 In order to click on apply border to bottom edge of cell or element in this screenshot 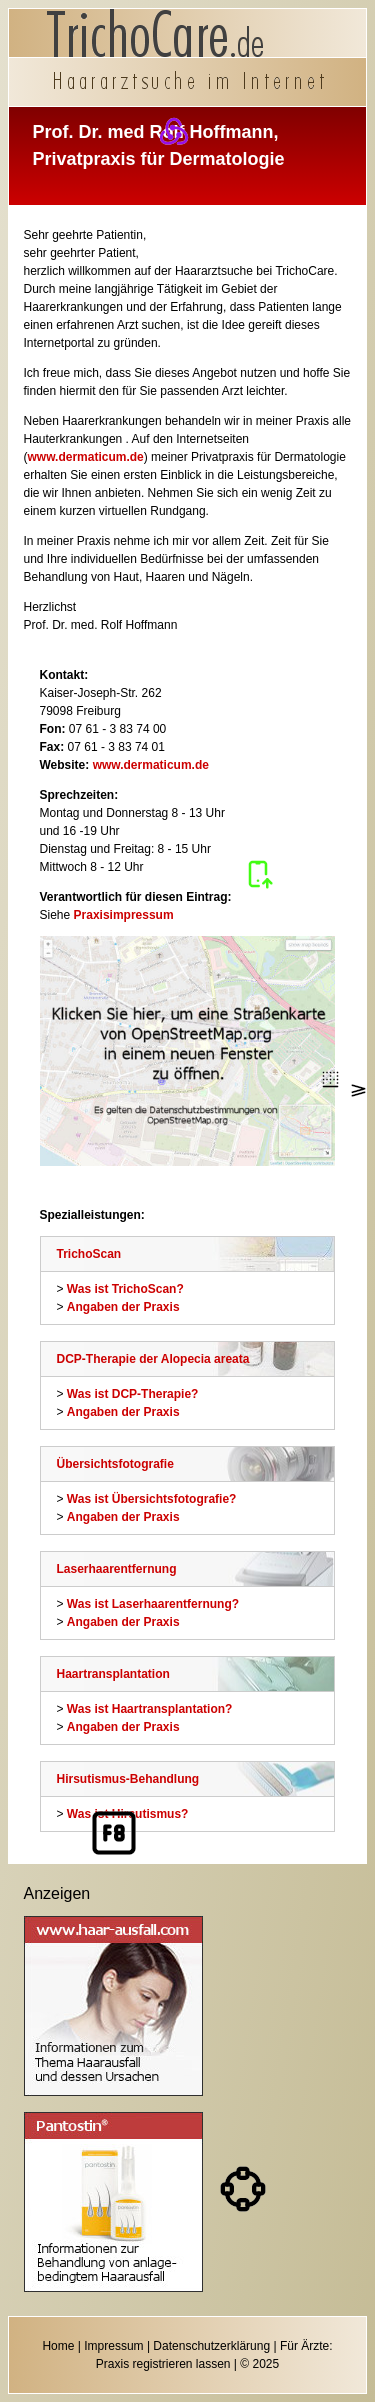, I will do `click(330, 1079)`.